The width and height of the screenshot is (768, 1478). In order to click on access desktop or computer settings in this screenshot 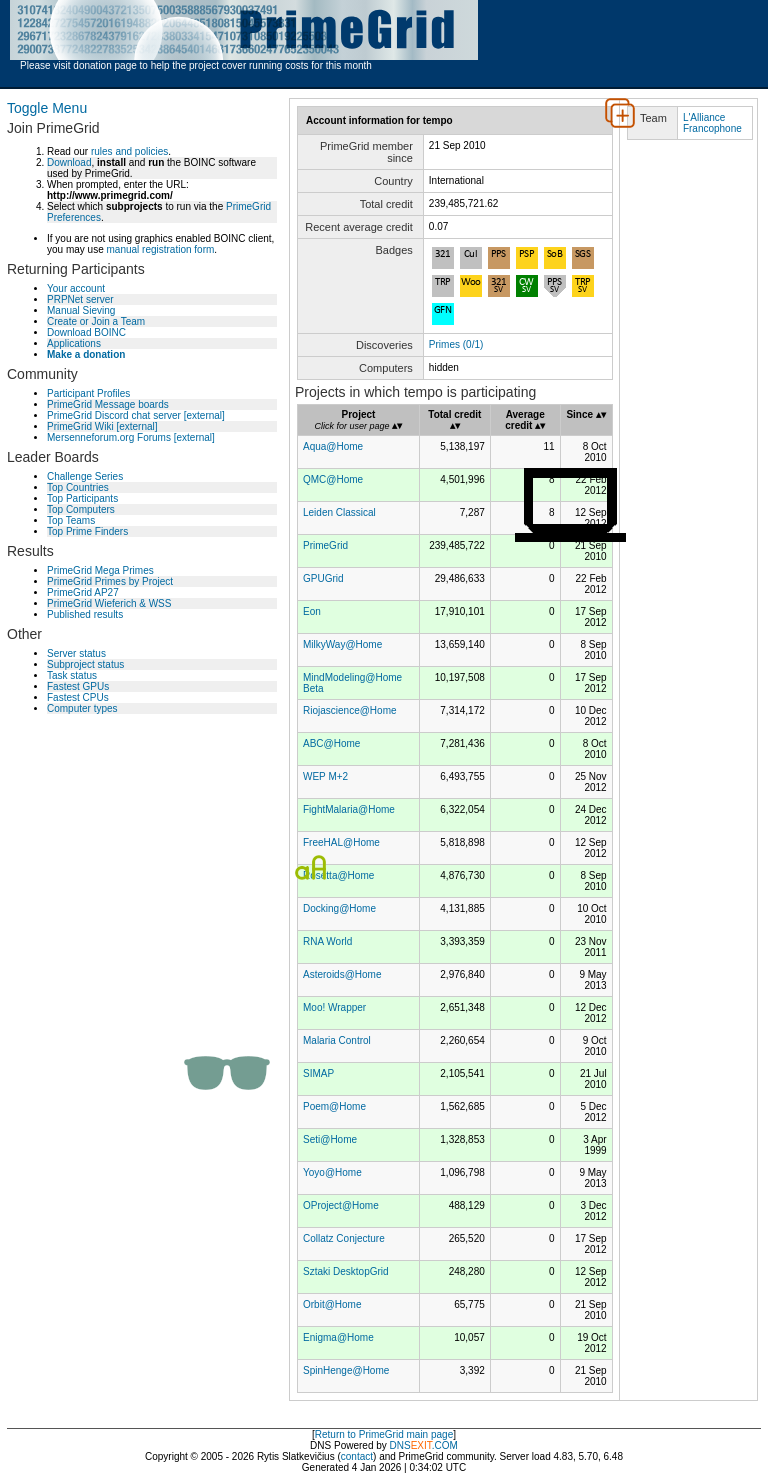, I will do `click(570, 505)`.